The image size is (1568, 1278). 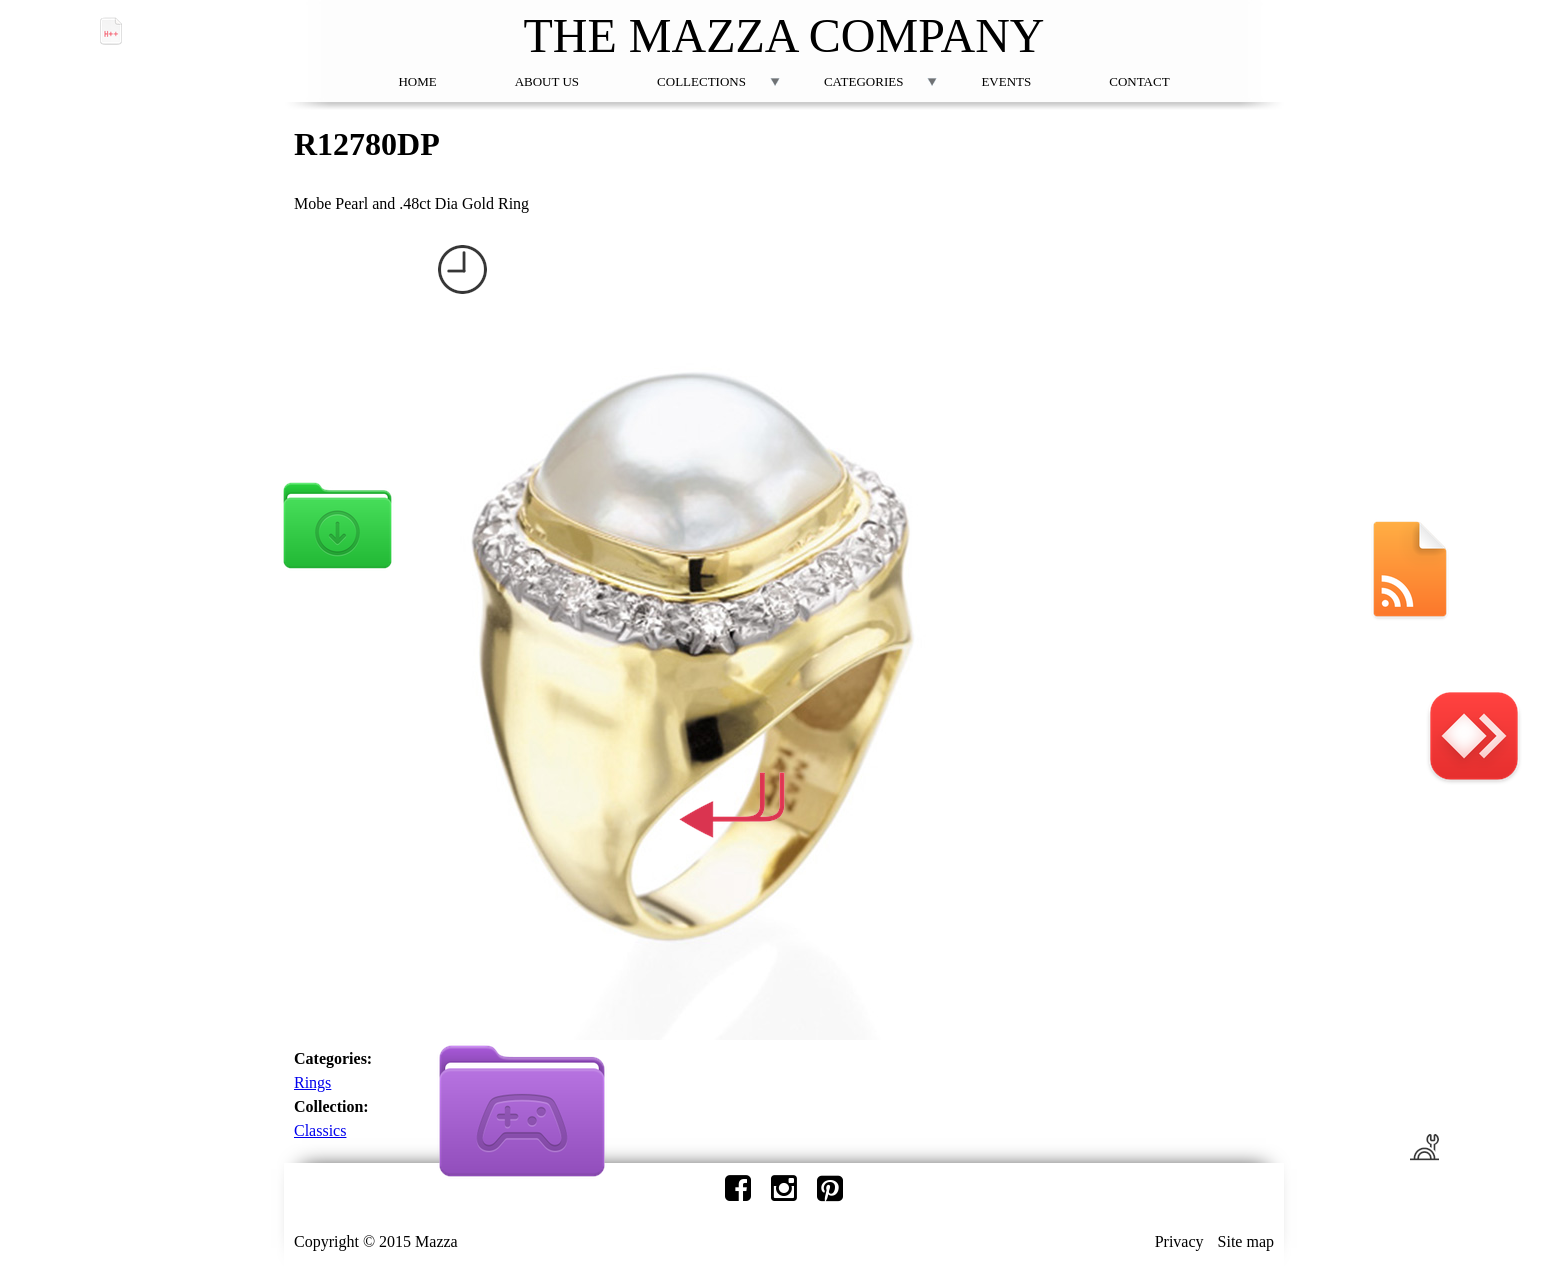 I want to click on access date and time settings, so click(x=462, y=269).